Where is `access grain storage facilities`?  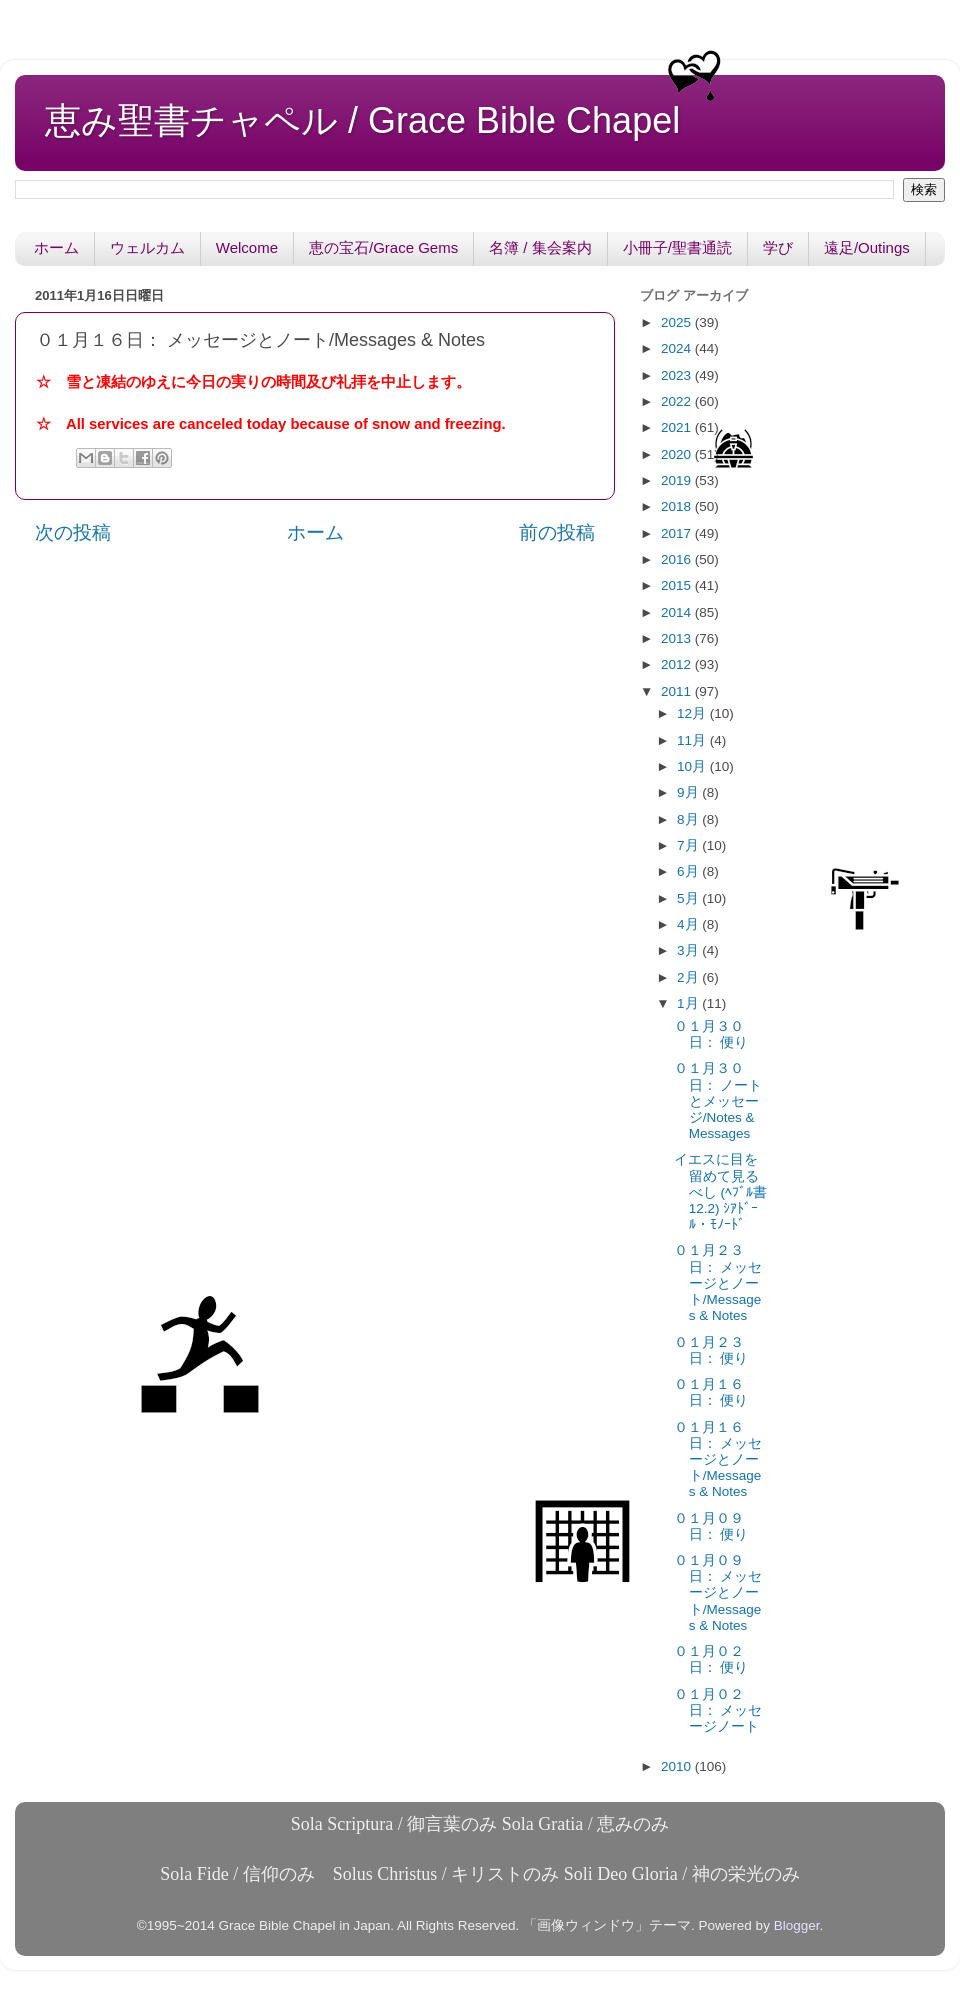
access grain storage facilities is located at coordinates (733, 448).